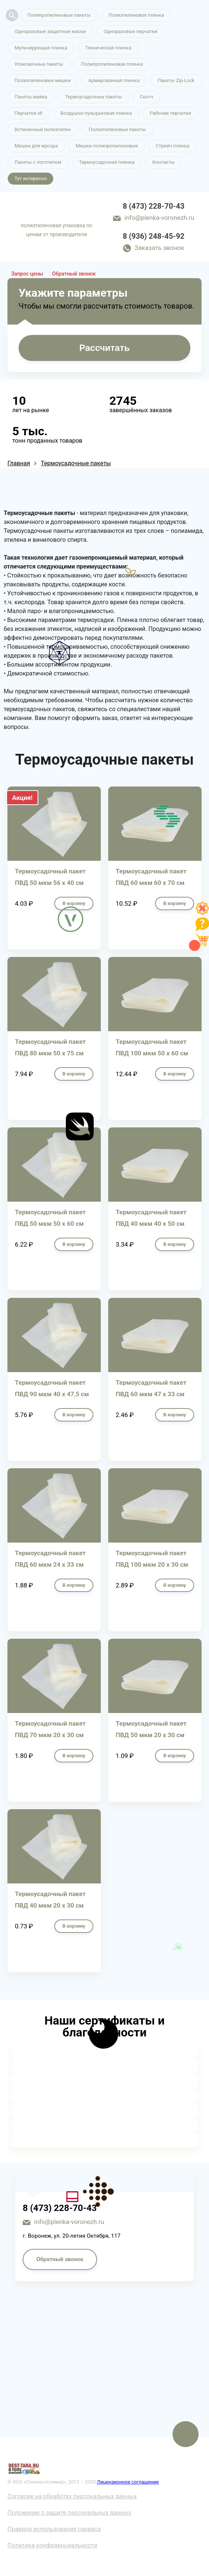 Image resolution: width=209 pixels, height=2576 pixels. Describe the element at coordinates (103, 2034) in the screenshot. I see `redsys payment processing logo` at that location.